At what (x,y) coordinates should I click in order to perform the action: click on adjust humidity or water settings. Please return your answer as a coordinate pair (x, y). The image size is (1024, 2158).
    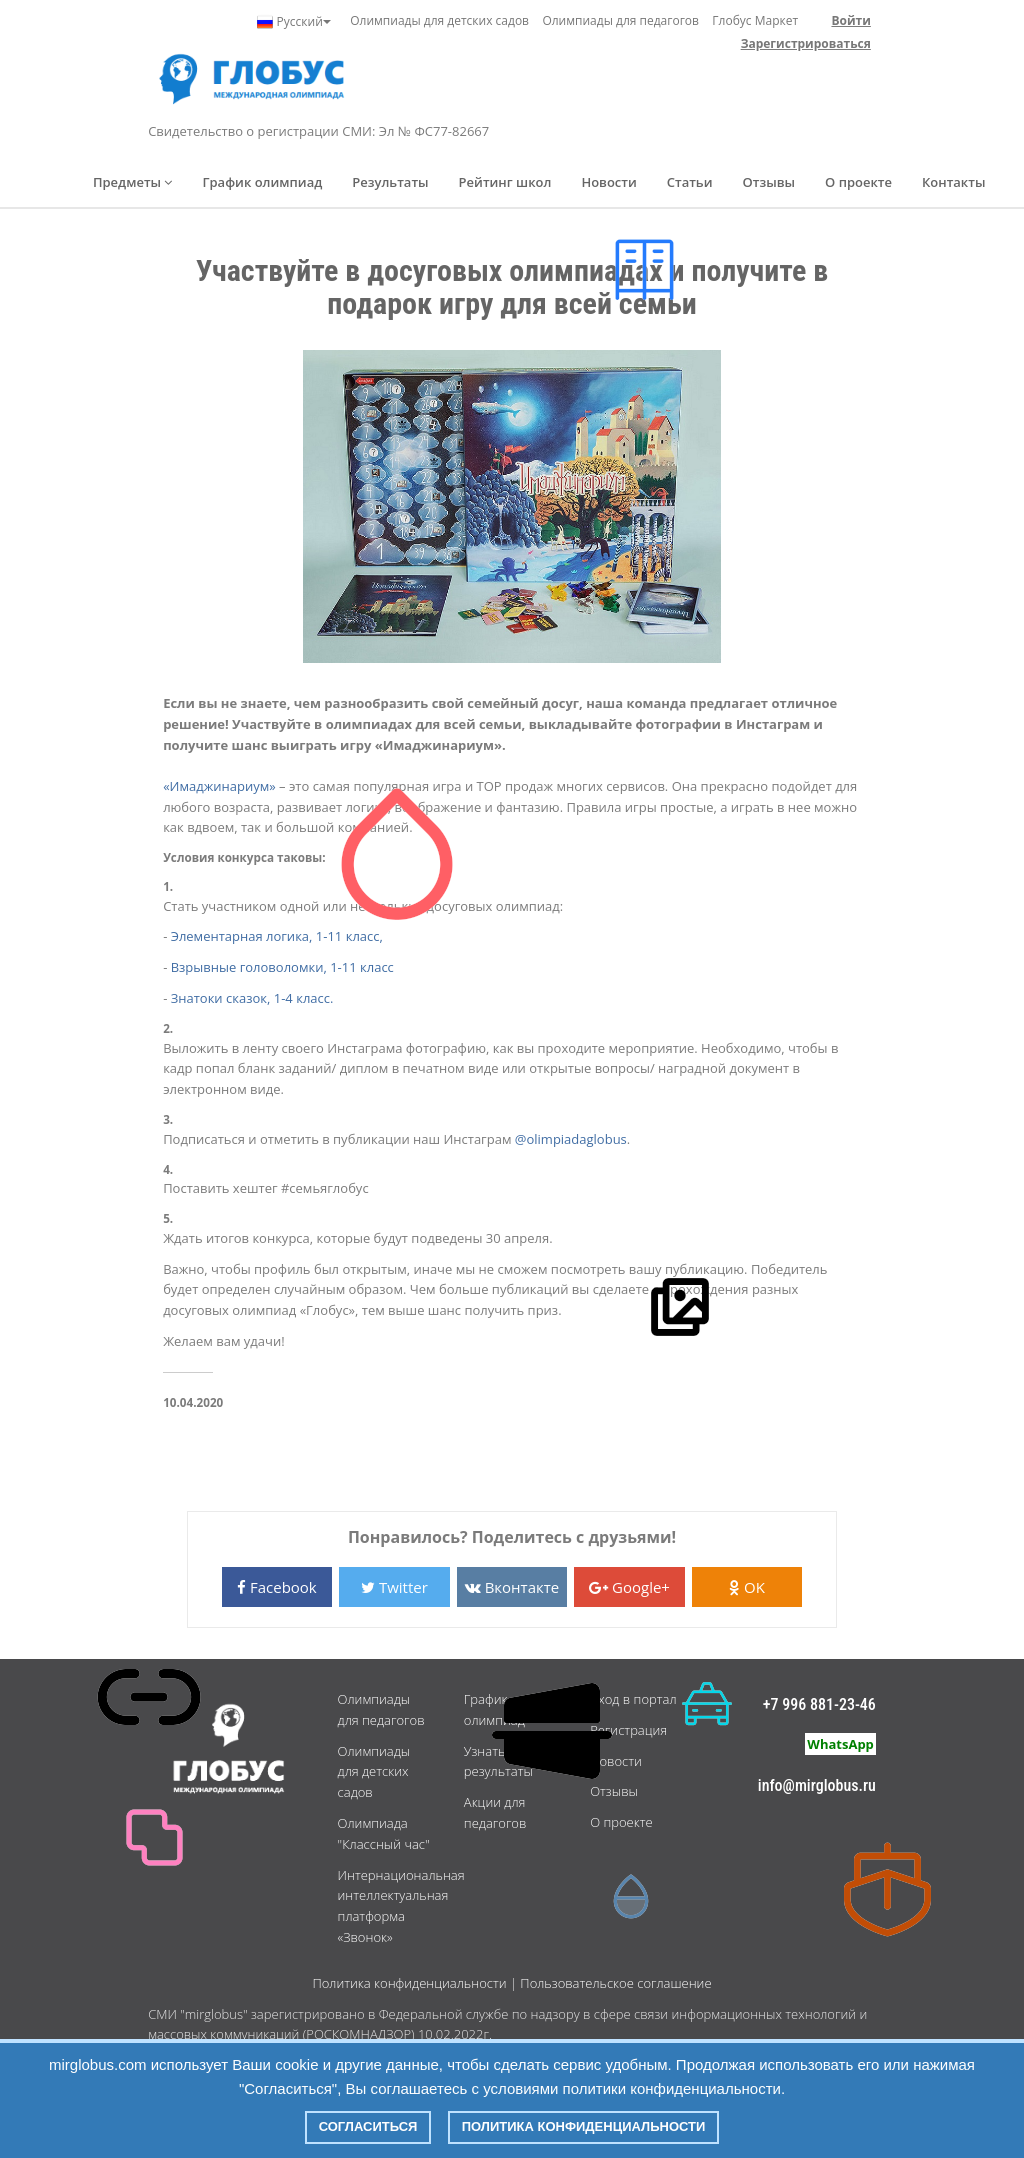
    Looking at the image, I should click on (397, 852).